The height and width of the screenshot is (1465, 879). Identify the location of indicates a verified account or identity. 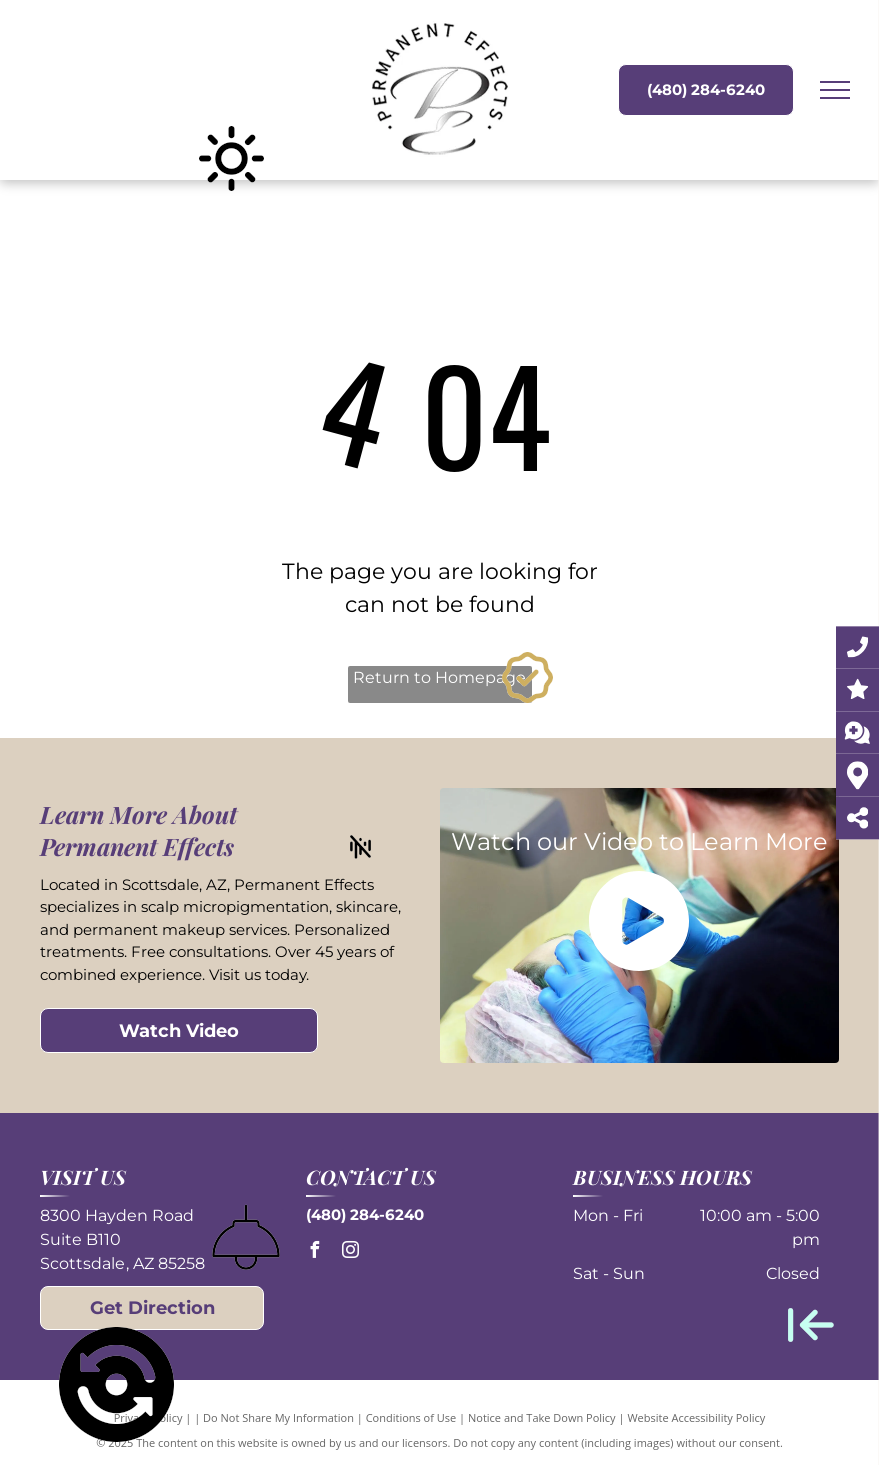
(527, 677).